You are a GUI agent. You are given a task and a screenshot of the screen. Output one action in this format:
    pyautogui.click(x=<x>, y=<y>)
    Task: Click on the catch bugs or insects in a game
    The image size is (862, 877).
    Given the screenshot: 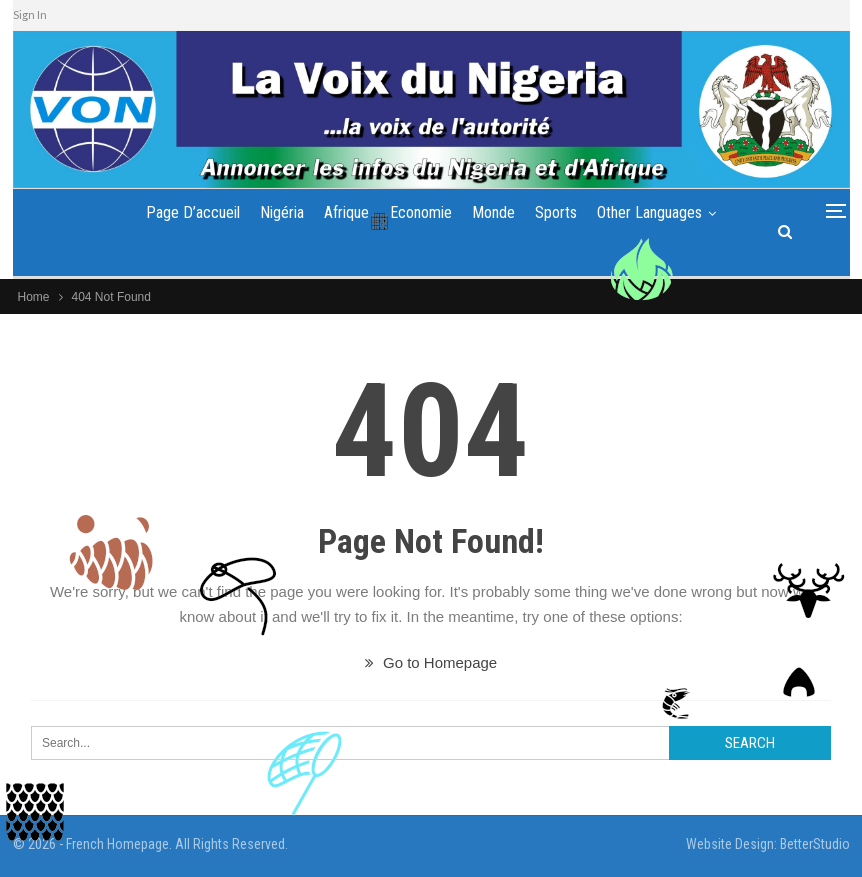 What is the action you would take?
    pyautogui.click(x=304, y=773)
    